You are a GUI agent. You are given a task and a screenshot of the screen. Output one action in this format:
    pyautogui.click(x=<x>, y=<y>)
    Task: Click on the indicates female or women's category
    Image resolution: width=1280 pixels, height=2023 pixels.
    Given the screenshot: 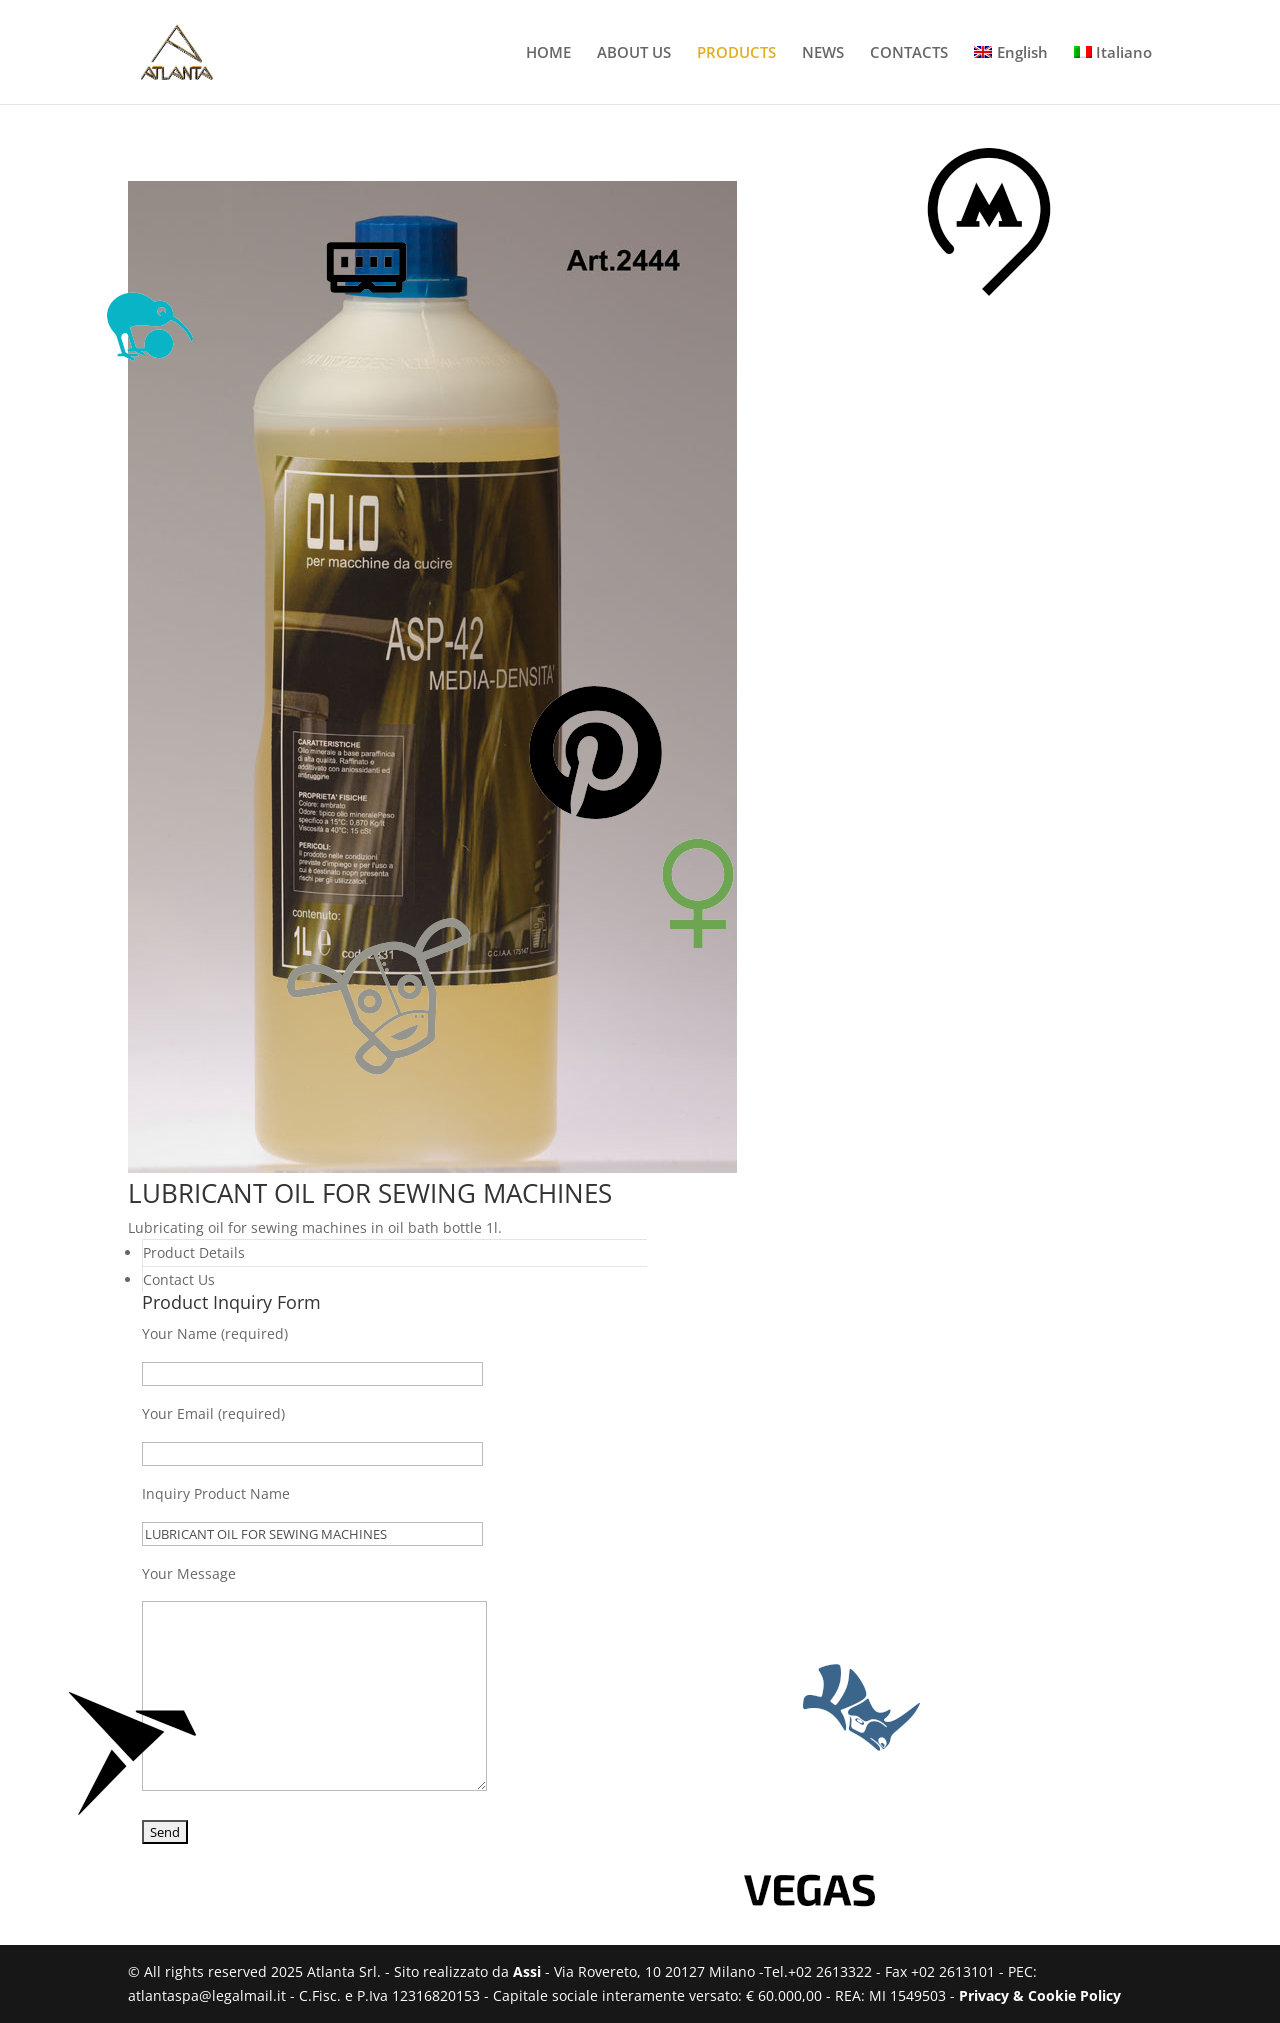 What is the action you would take?
    pyautogui.click(x=698, y=891)
    